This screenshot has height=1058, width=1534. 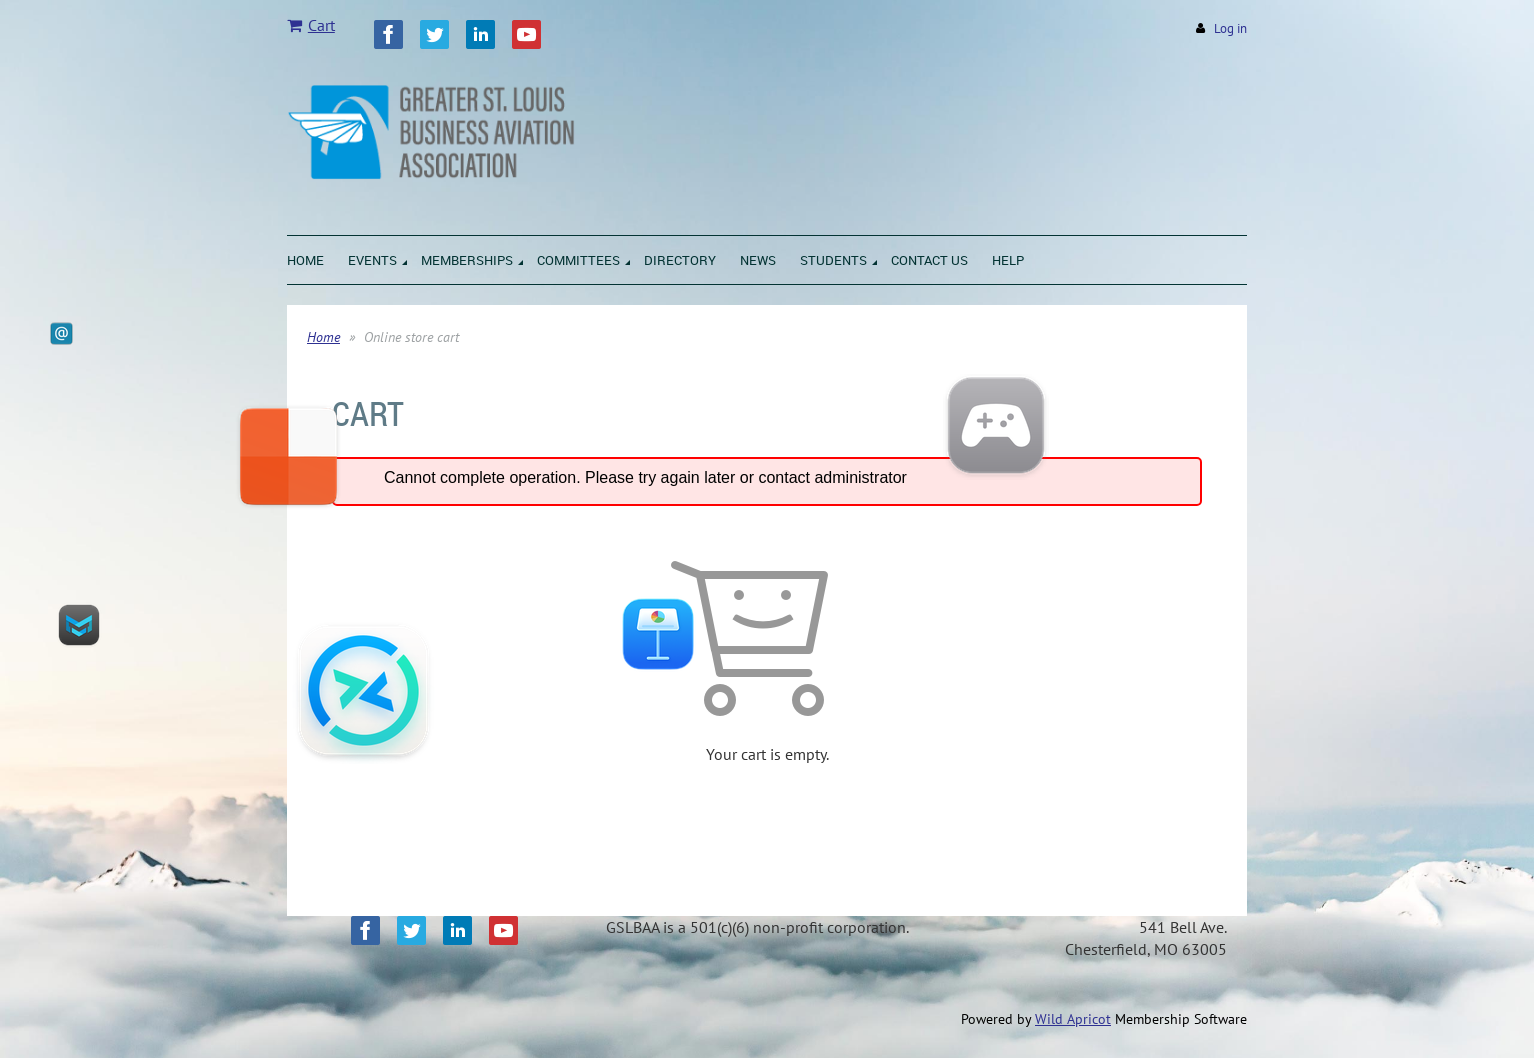 What do you see at coordinates (79, 625) in the screenshot?
I see `open marktext markdown editor` at bounding box center [79, 625].